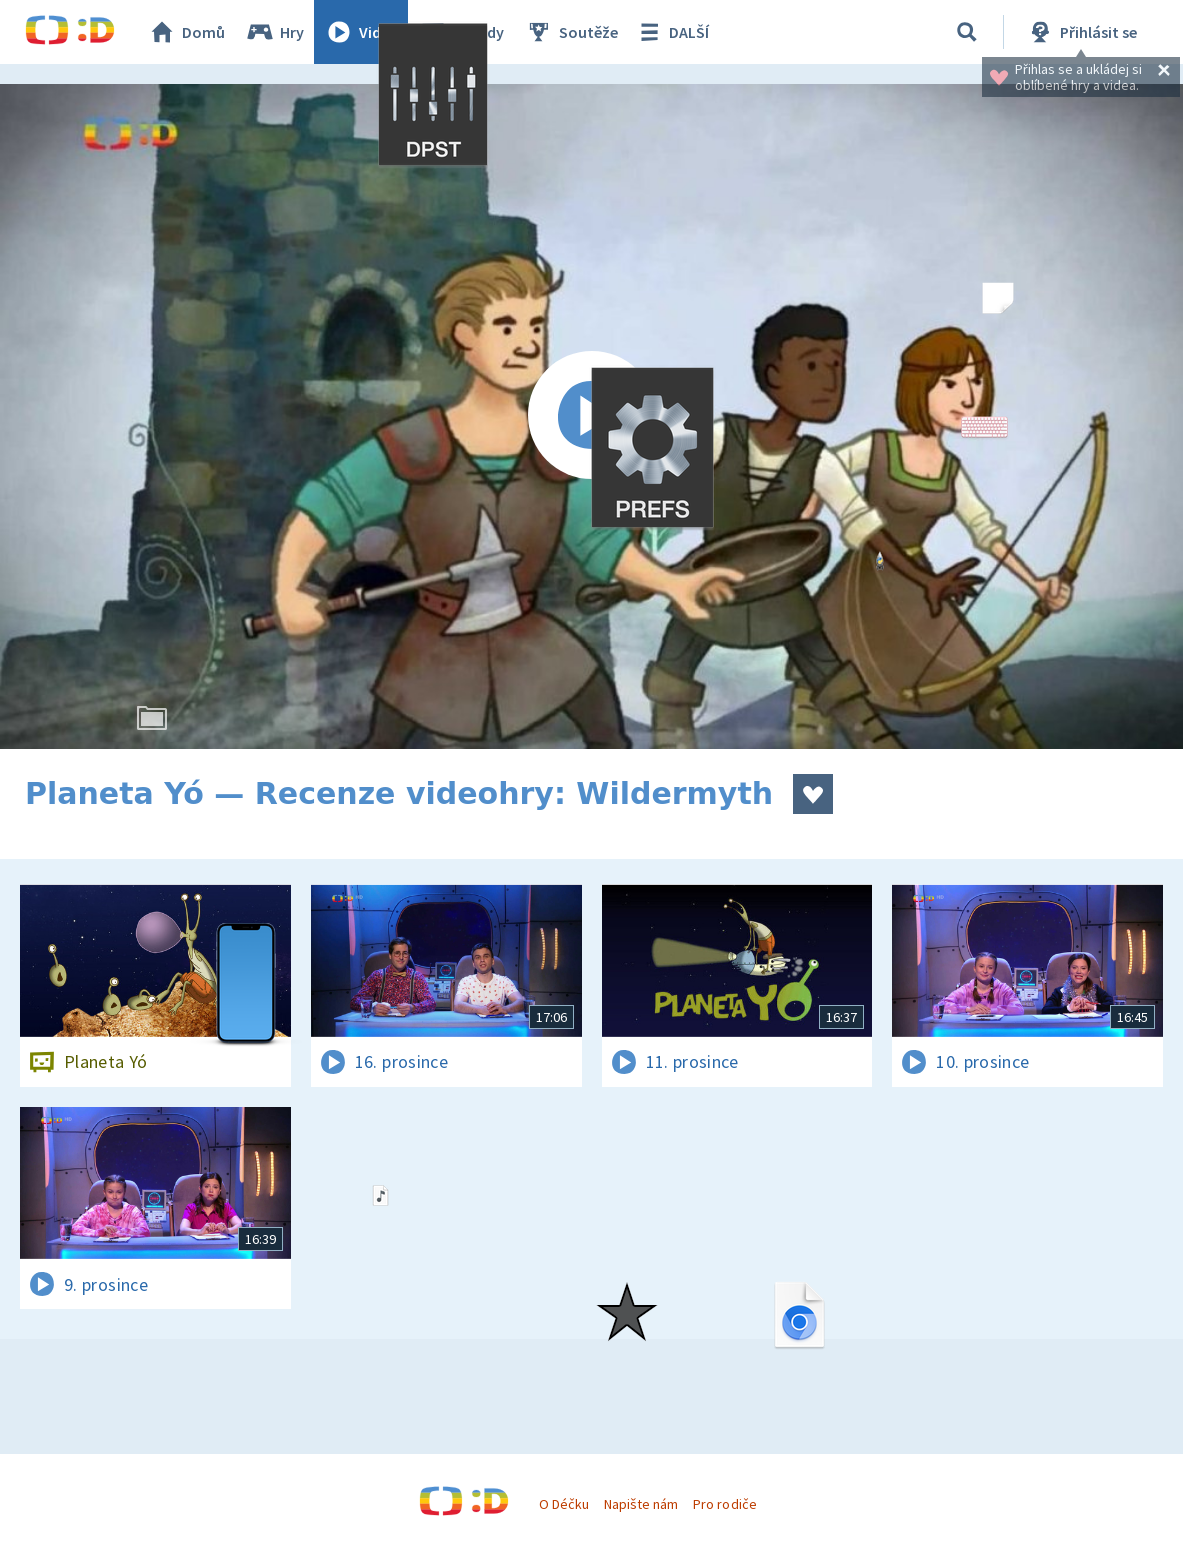 The width and height of the screenshot is (1183, 1548). Describe the element at coordinates (433, 98) in the screenshot. I see `open GarageBand audio mixing controls` at that location.